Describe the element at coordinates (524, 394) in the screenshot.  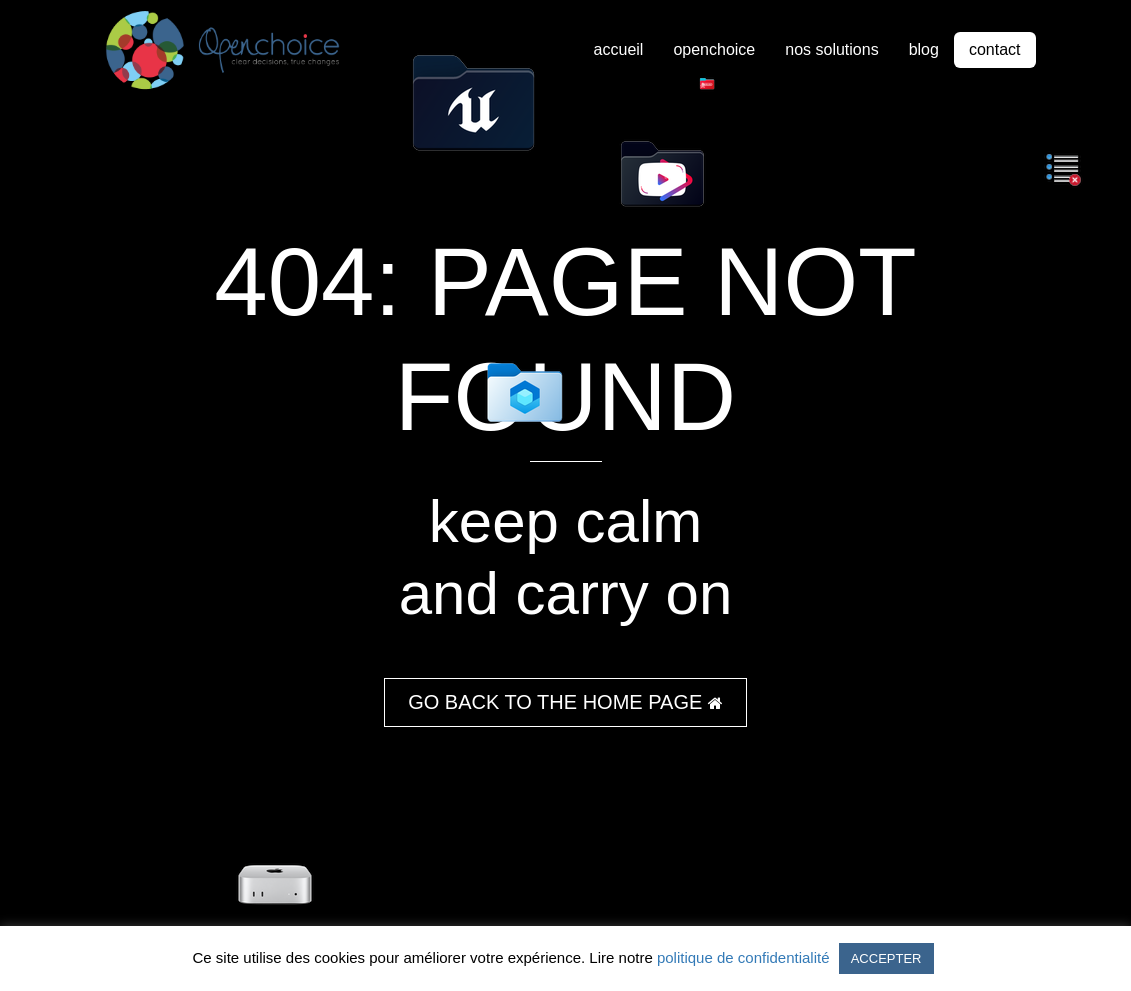
I see `open folder containing microsoft dynamics 365 remote assist files` at that location.